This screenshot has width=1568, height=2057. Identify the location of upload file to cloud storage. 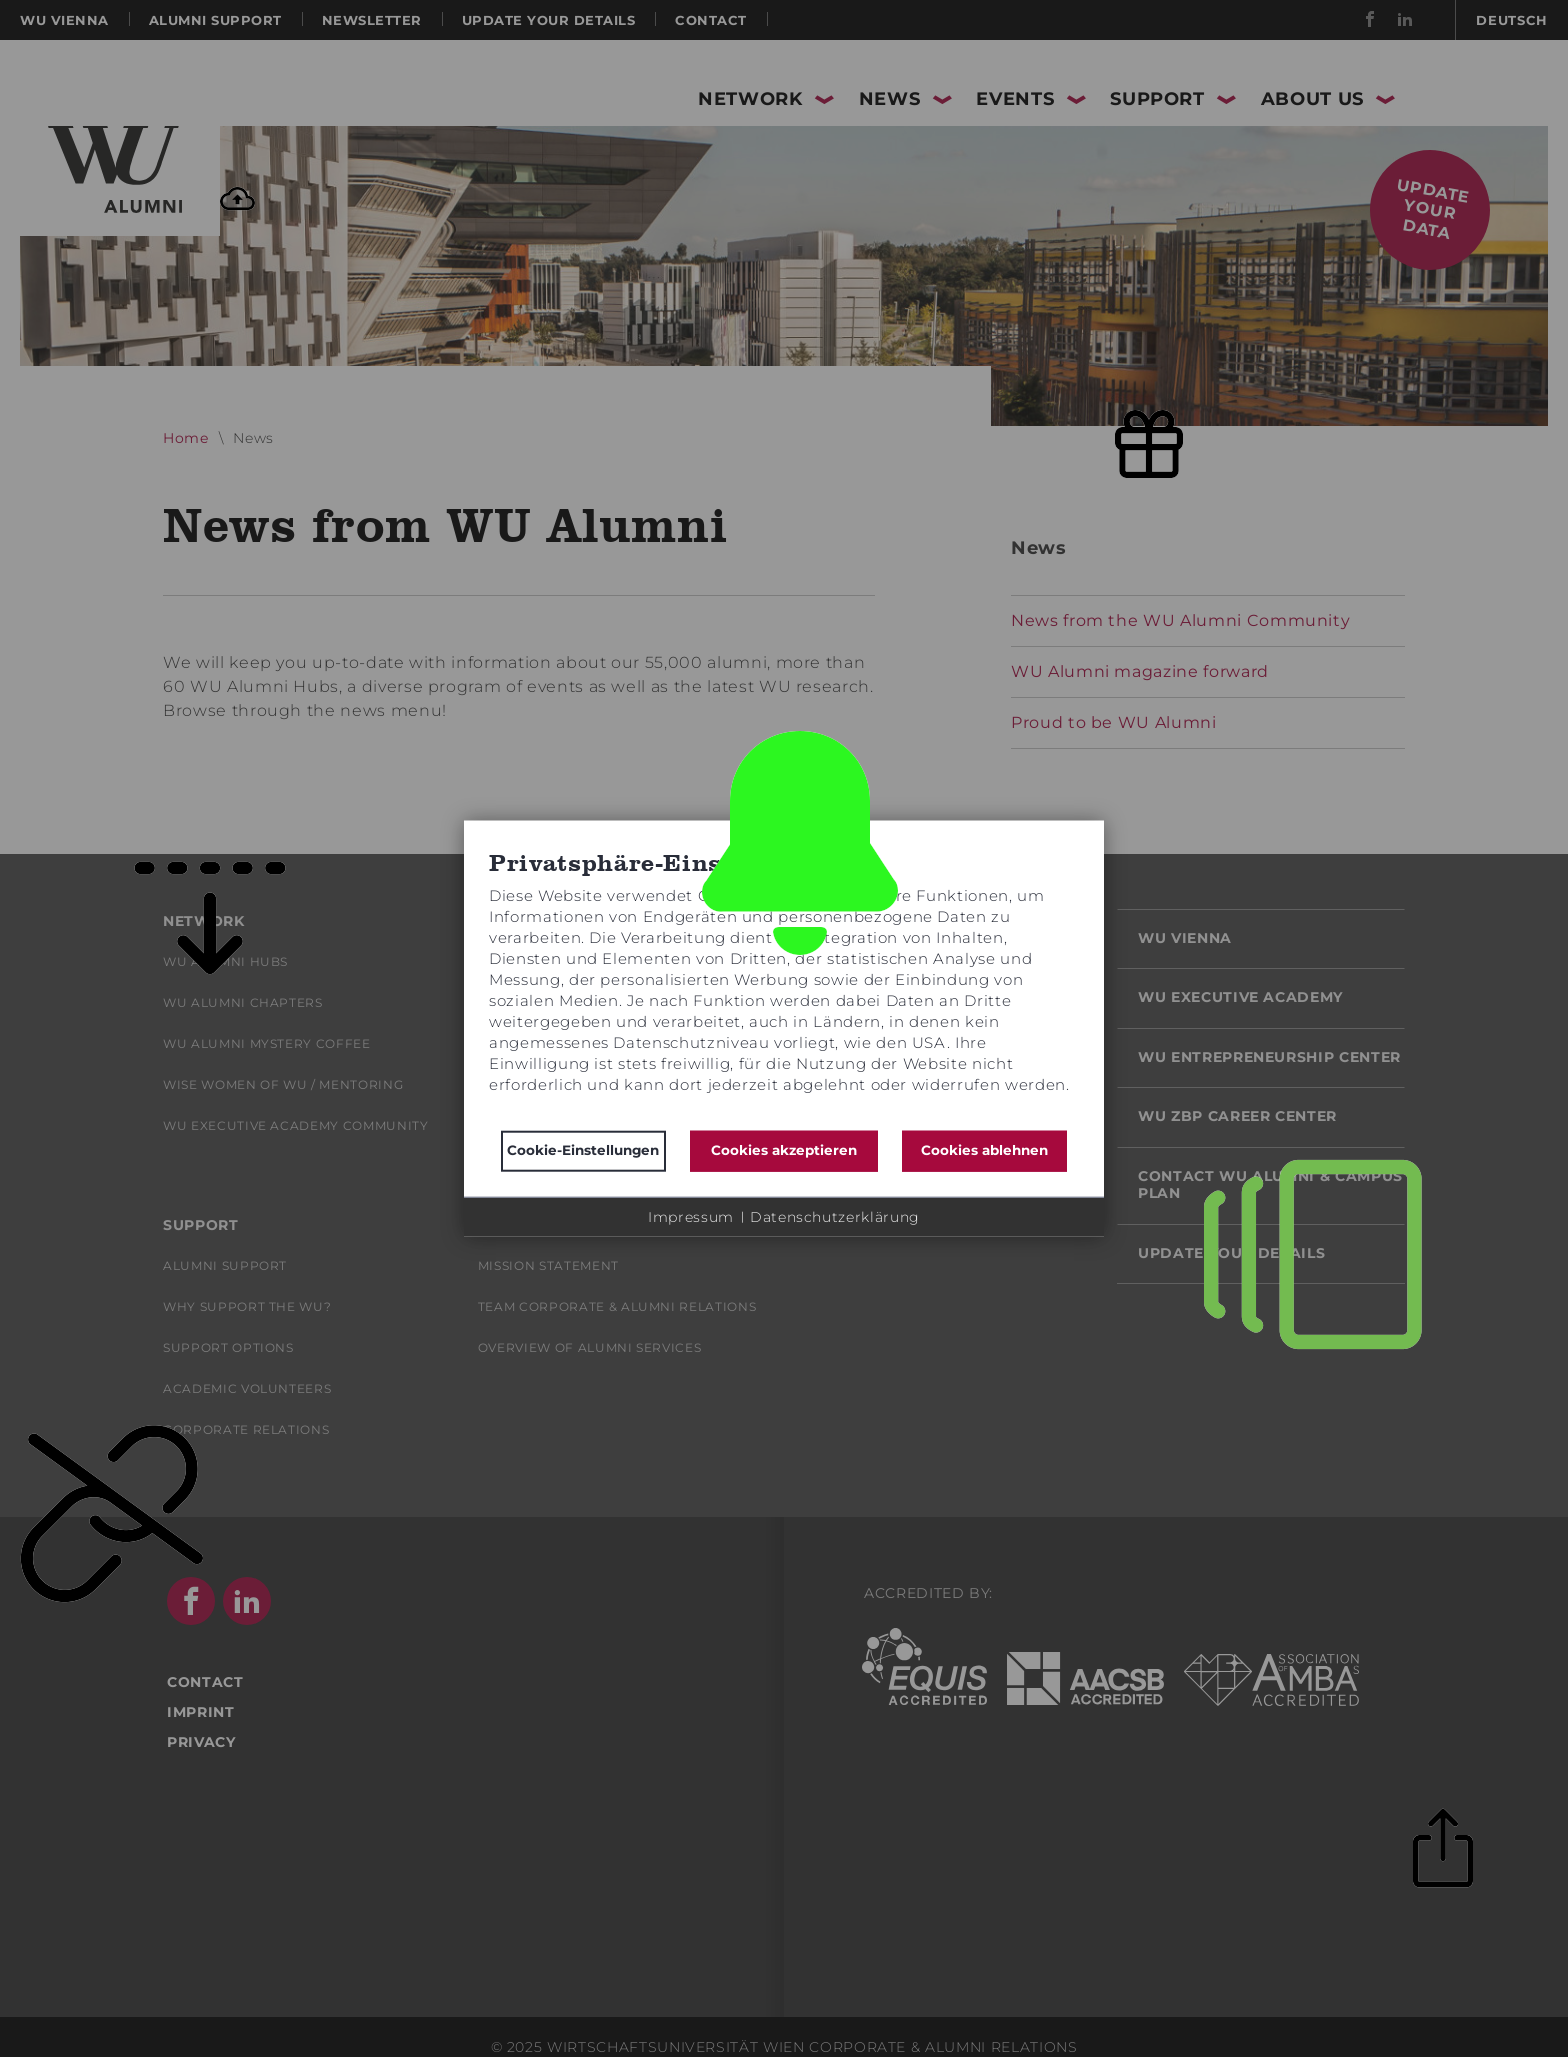
(237, 198).